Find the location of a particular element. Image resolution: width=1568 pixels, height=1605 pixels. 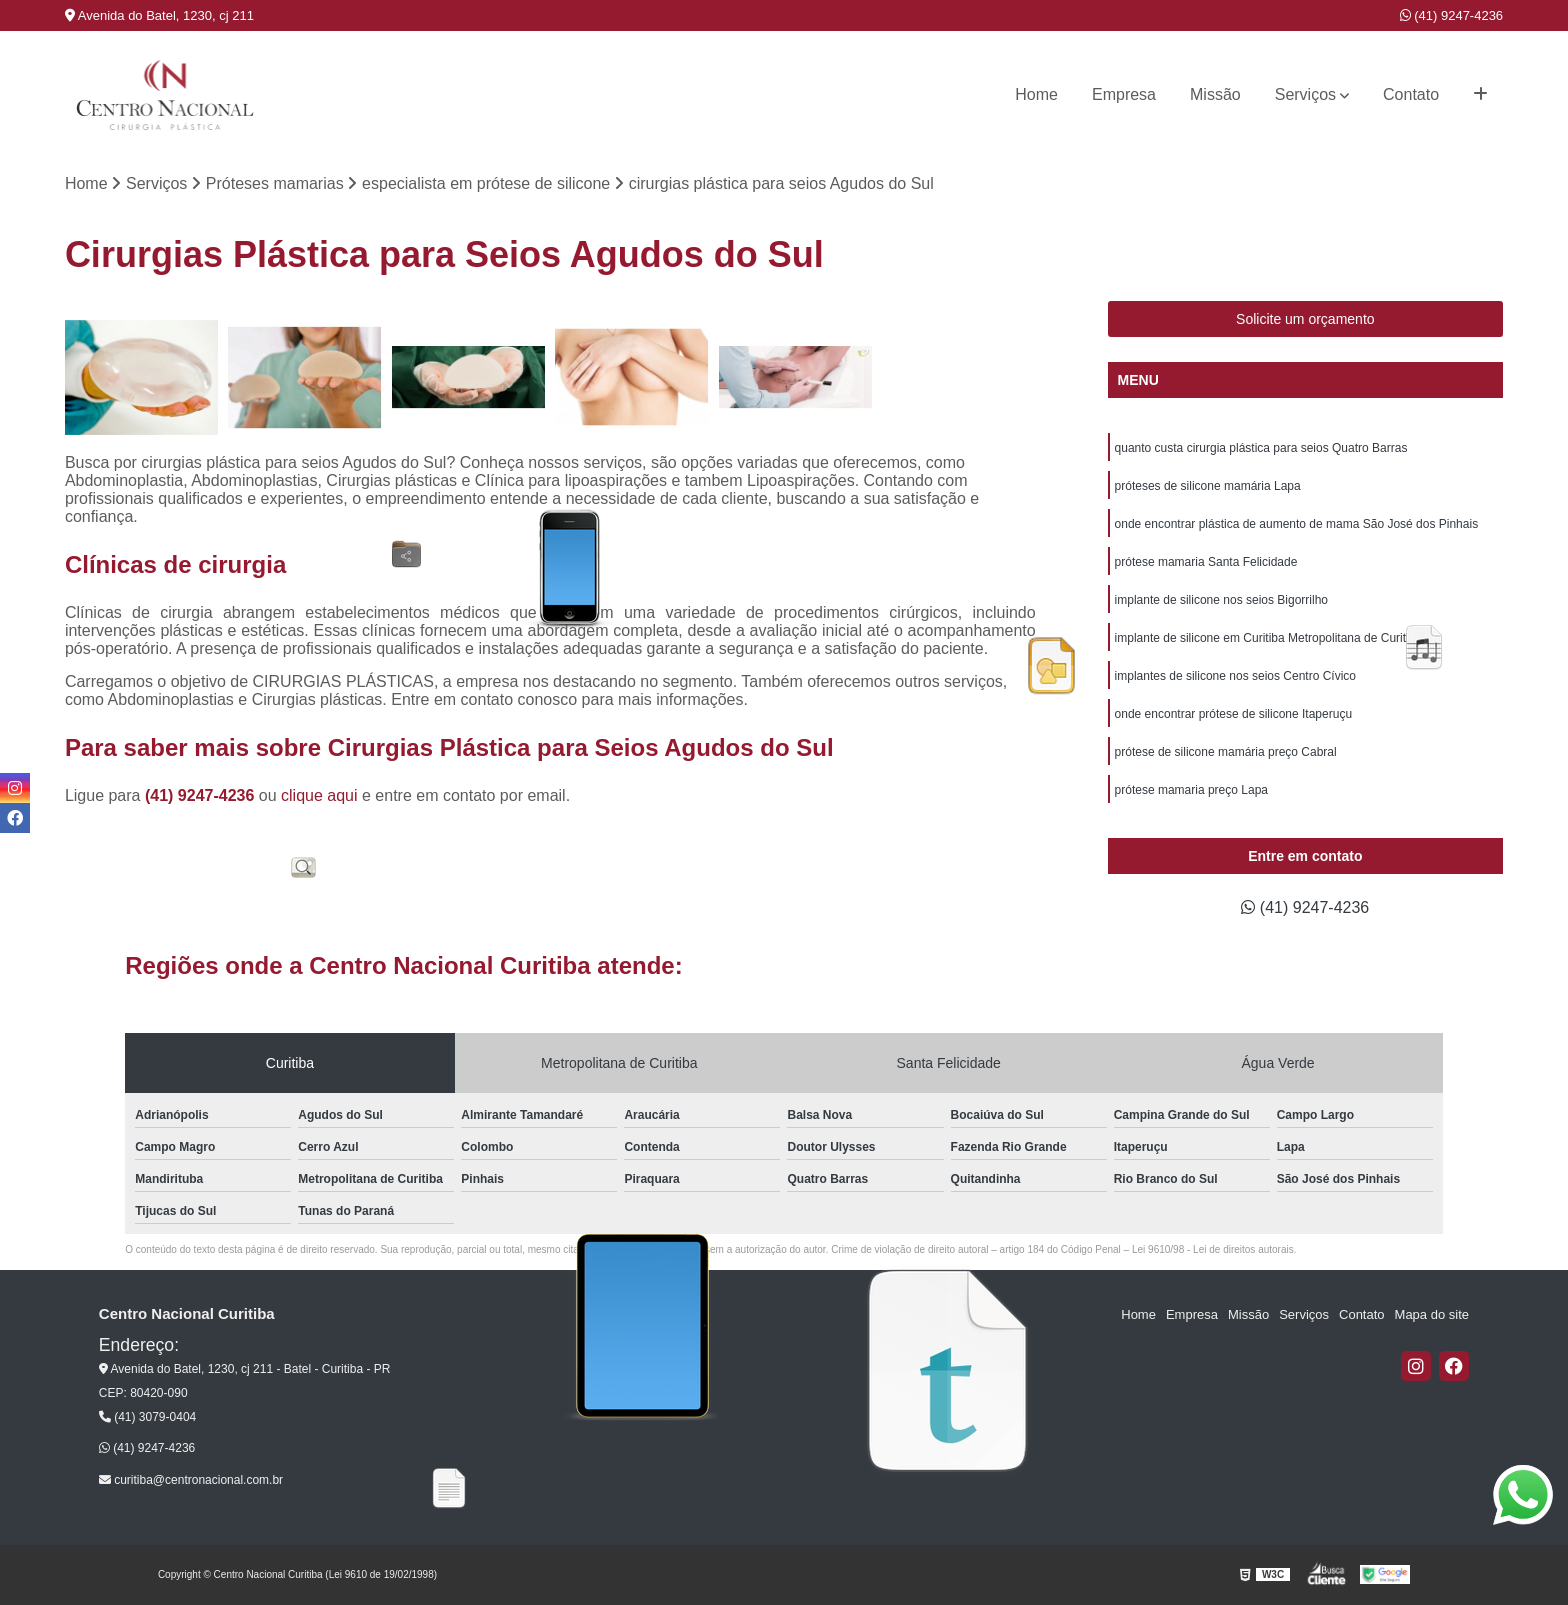

a libreoffice draw document file is located at coordinates (1051, 665).